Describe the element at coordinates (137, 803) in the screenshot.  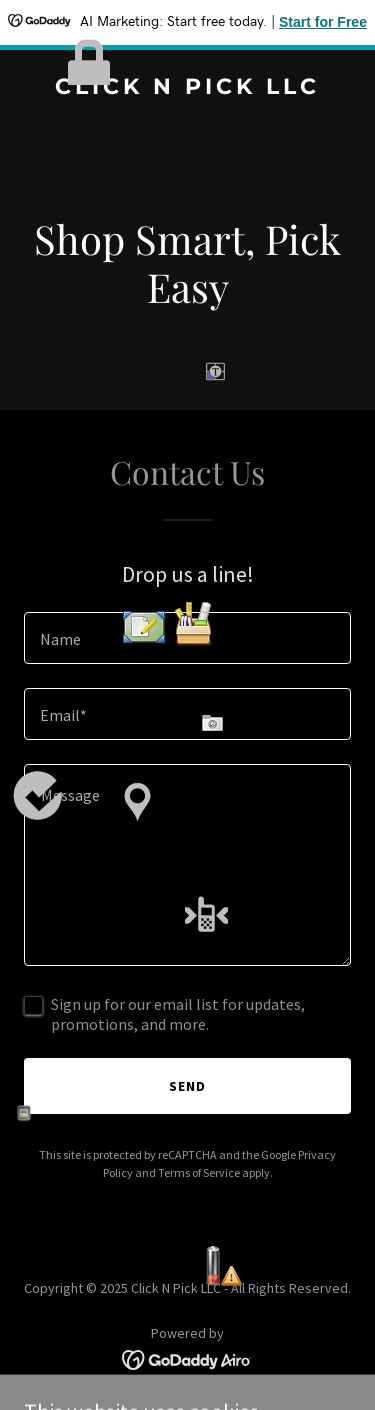
I see `mark or save a location on the map` at that location.